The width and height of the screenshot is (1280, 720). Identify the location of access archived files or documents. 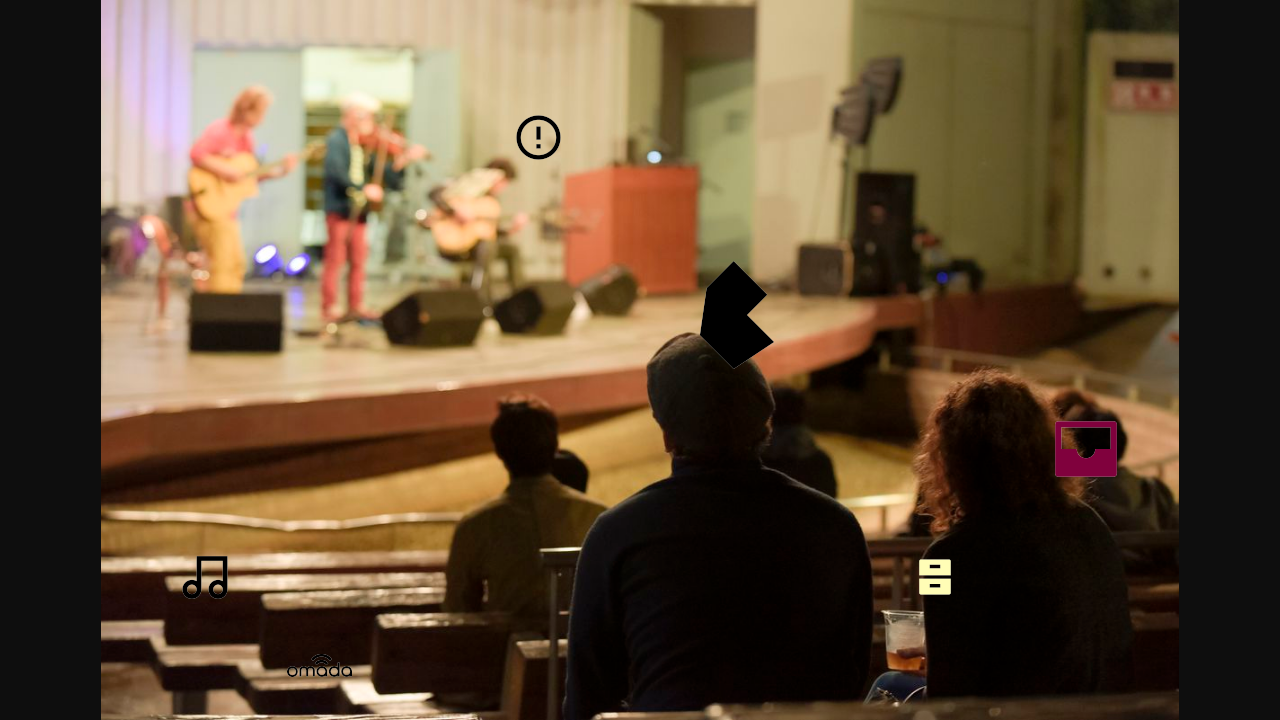
(935, 577).